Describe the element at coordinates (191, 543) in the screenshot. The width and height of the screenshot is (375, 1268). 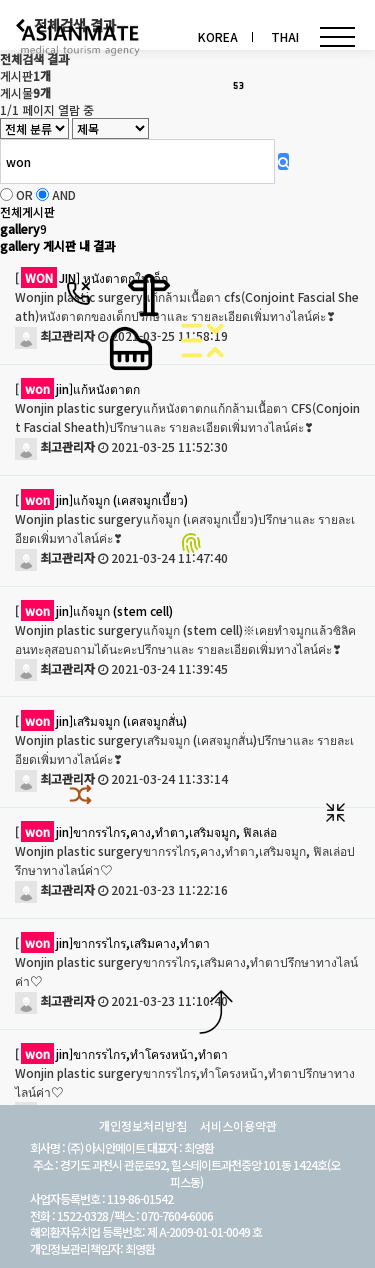
I see `enable biometric authentication` at that location.